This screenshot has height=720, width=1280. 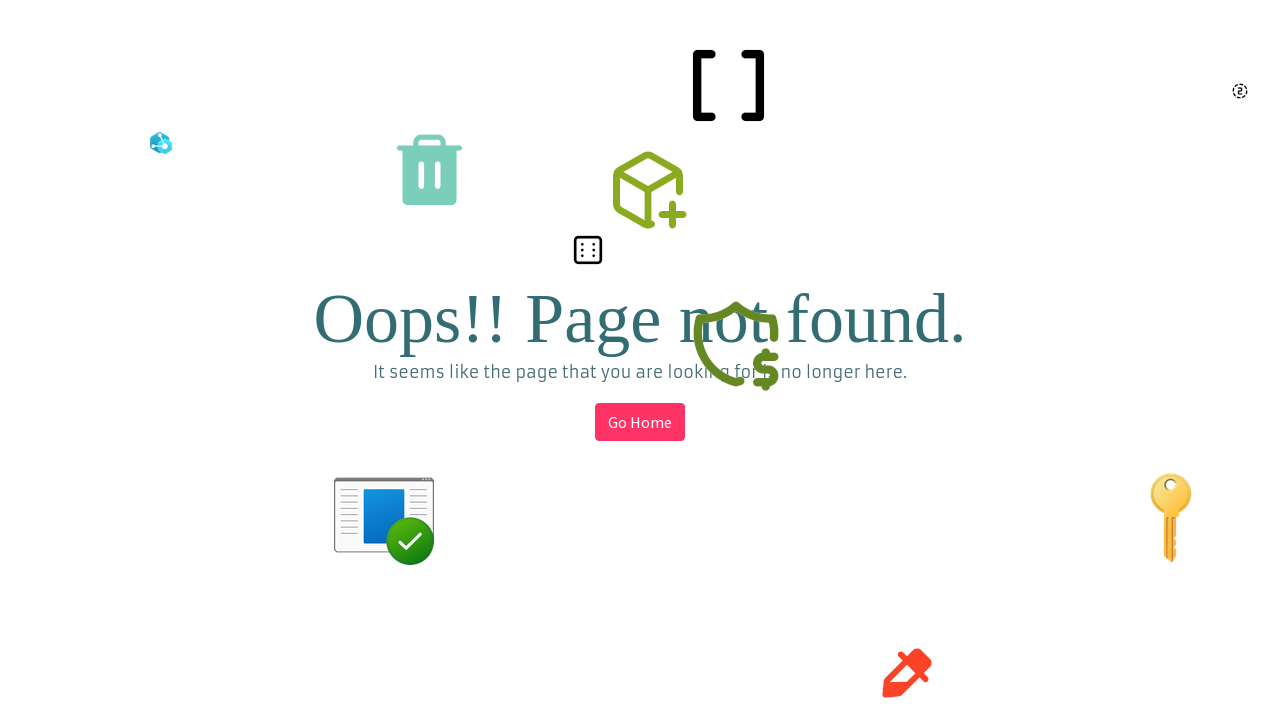 What do you see at coordinates (728, 85) in the screenshot?
I see `insert code or code block` at bounding box center [728, 85].